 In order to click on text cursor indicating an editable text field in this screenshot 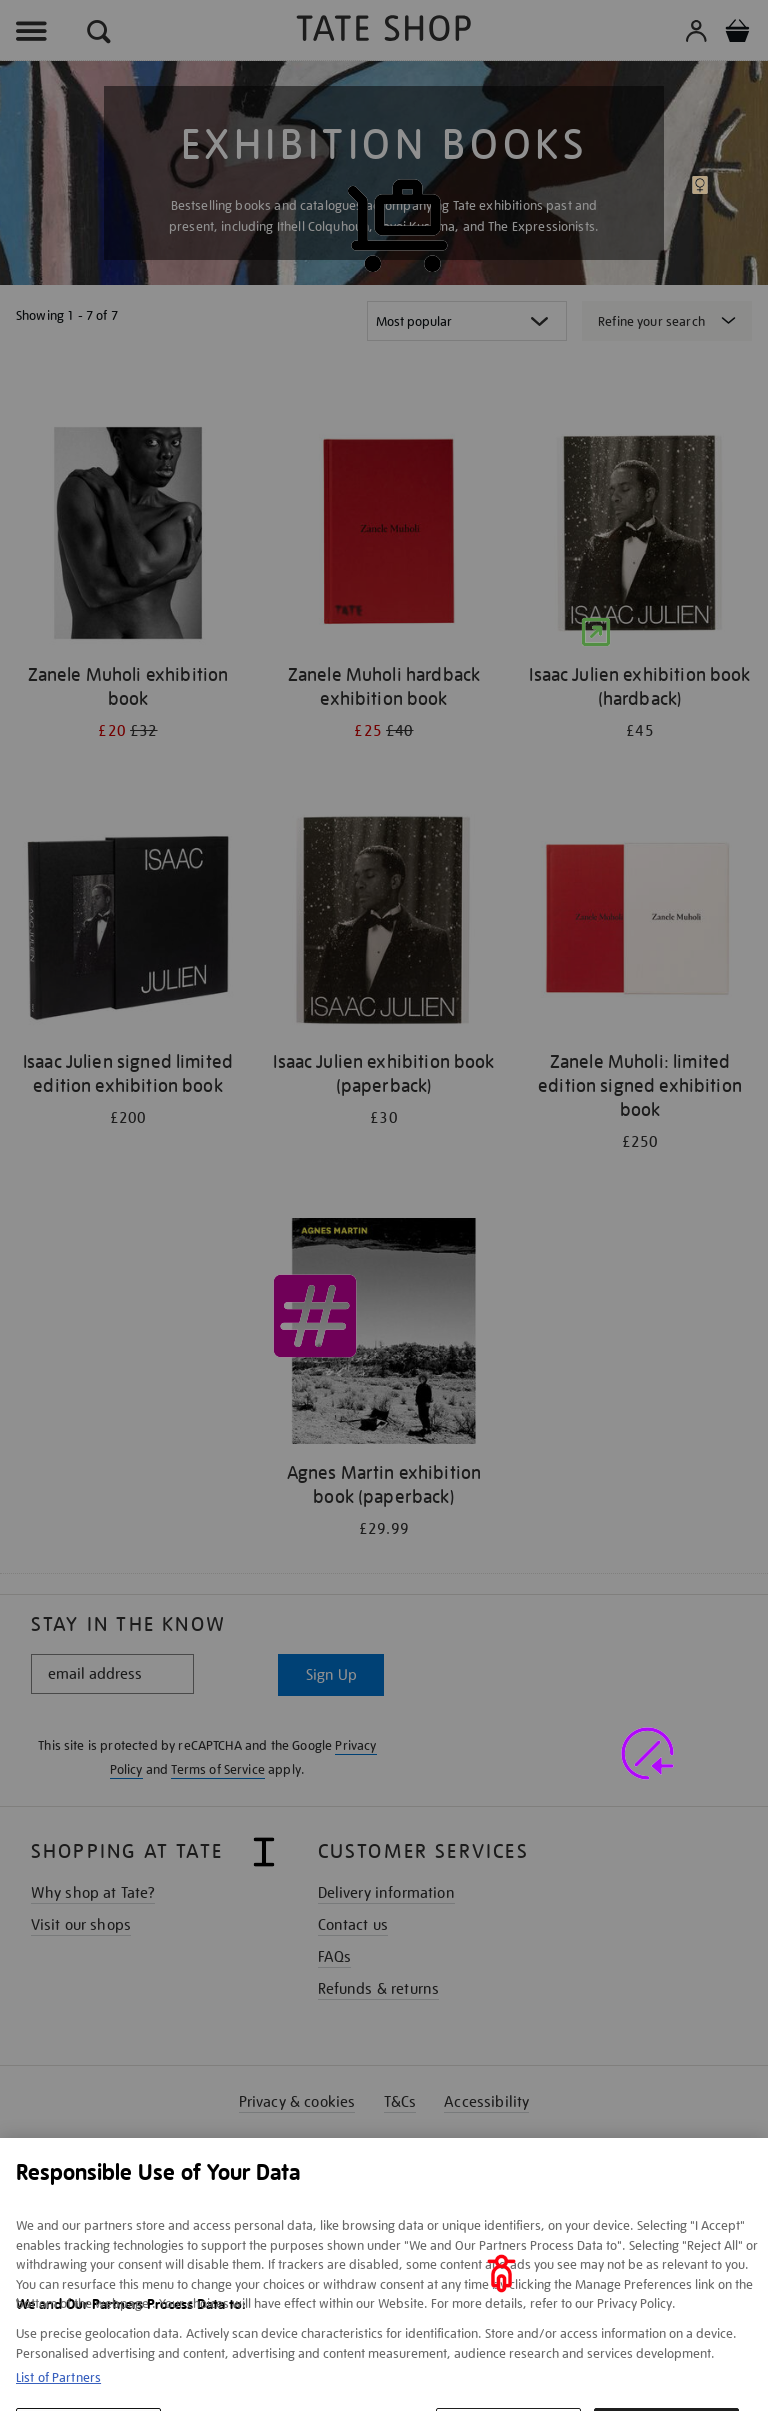, I will do `click(264, 1852)`.